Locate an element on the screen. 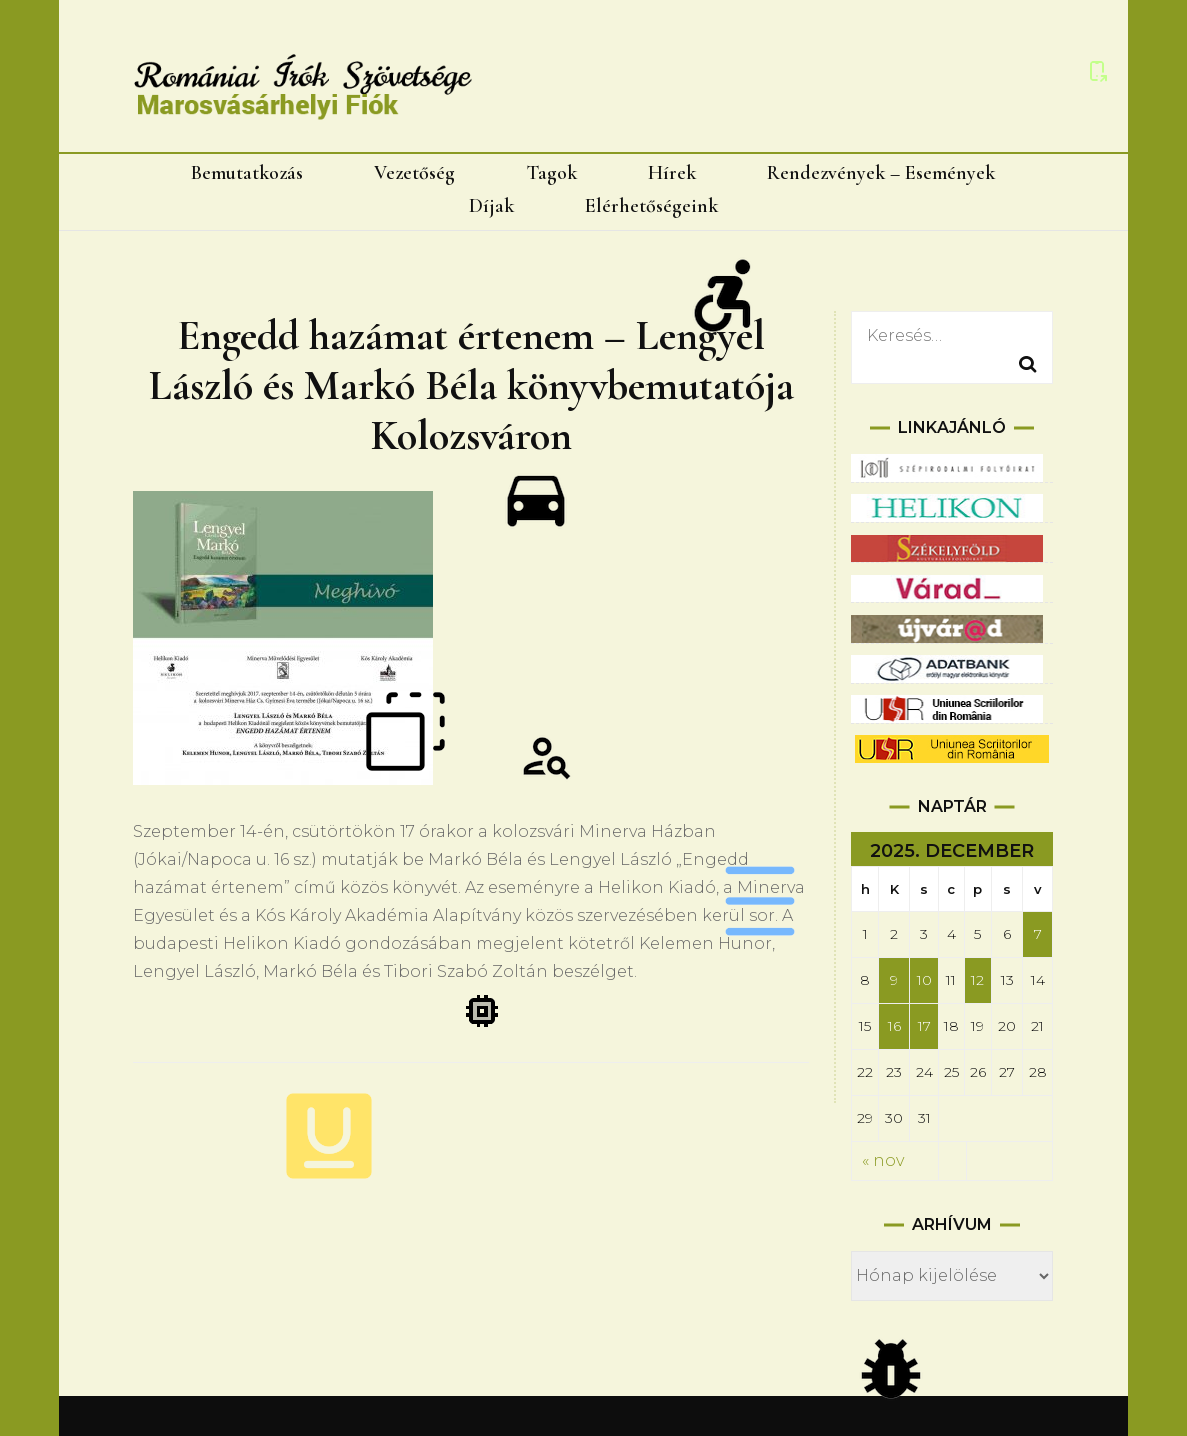 The height and width of the screenshot is (1436, 1187). apply underline formatting to selected text is located at coordinates (329, 1136).